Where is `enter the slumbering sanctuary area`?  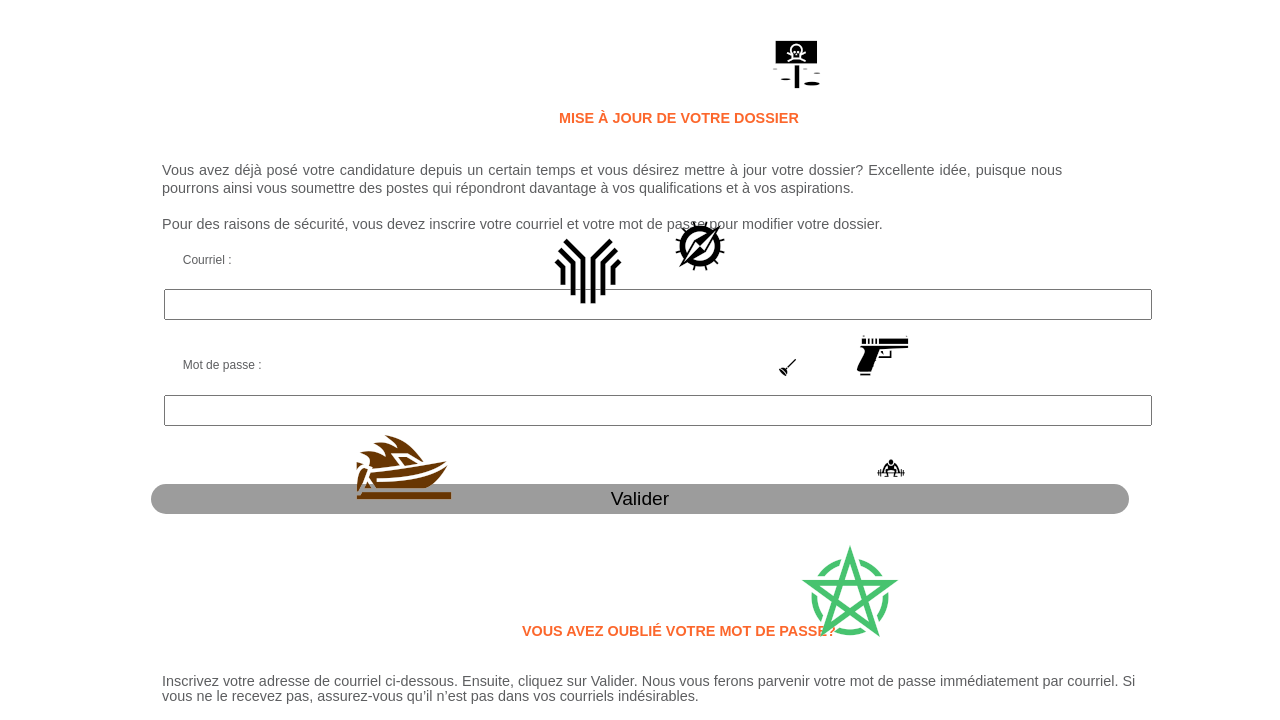 enter the slumbering sanctuary area is located at coordinates (588, 271).